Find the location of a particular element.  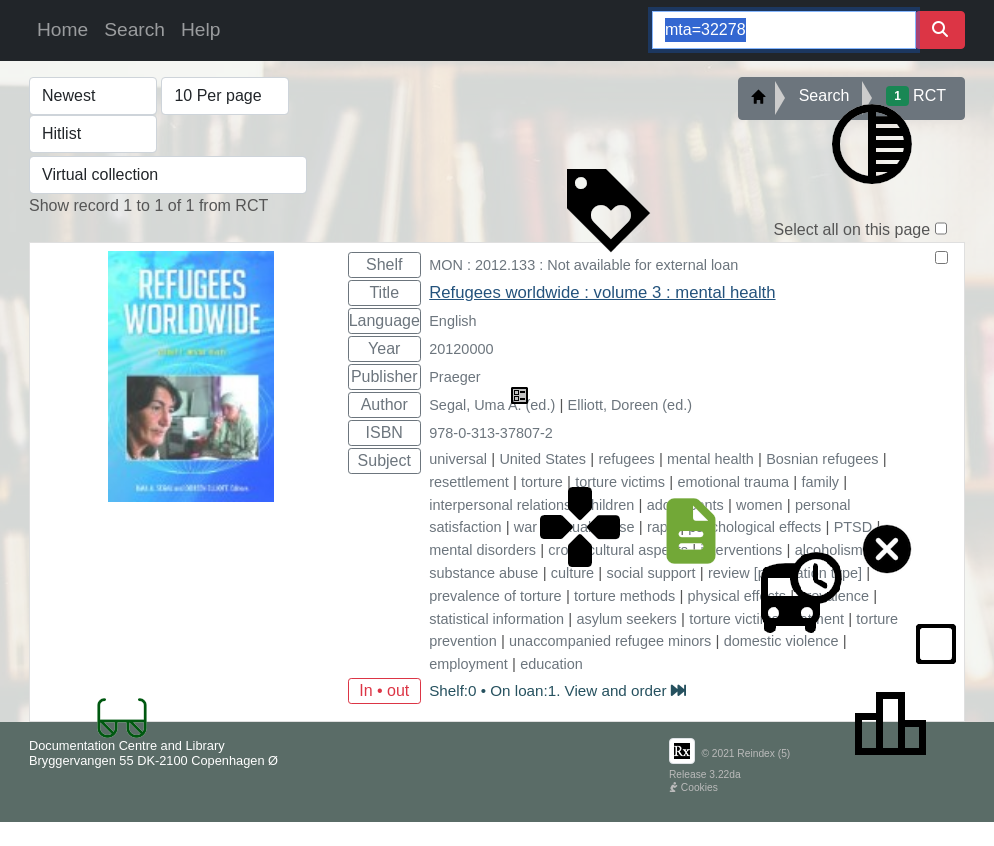

select or crop a square area is located at coordinates (936, 644).